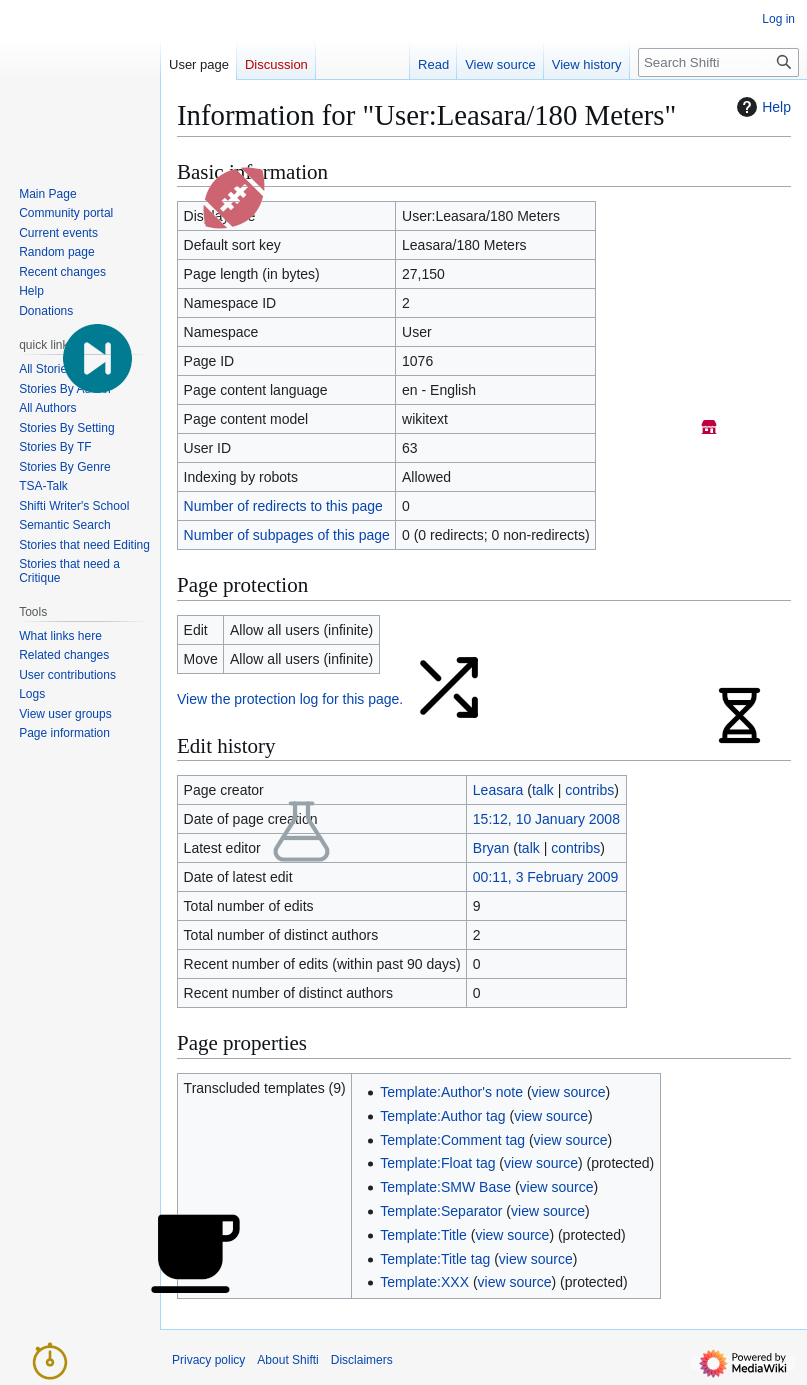 This screenshot has height=1385, width=807. What do you see at coordinates (97, 358) in the screenshot?
I see `skip to the next track` at bounding box center [97, 358].